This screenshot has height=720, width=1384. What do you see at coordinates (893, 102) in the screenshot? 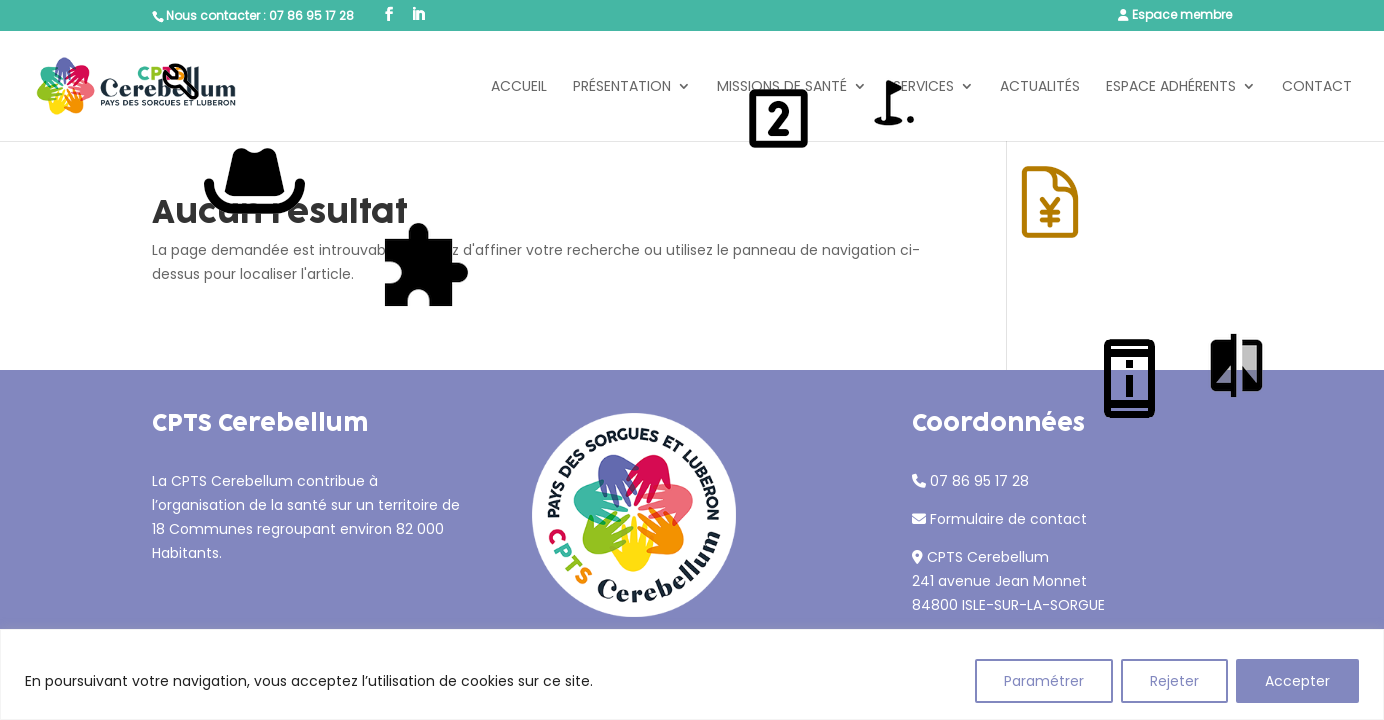
I see `view nearby golf courses` at bounding box center [893, 102].